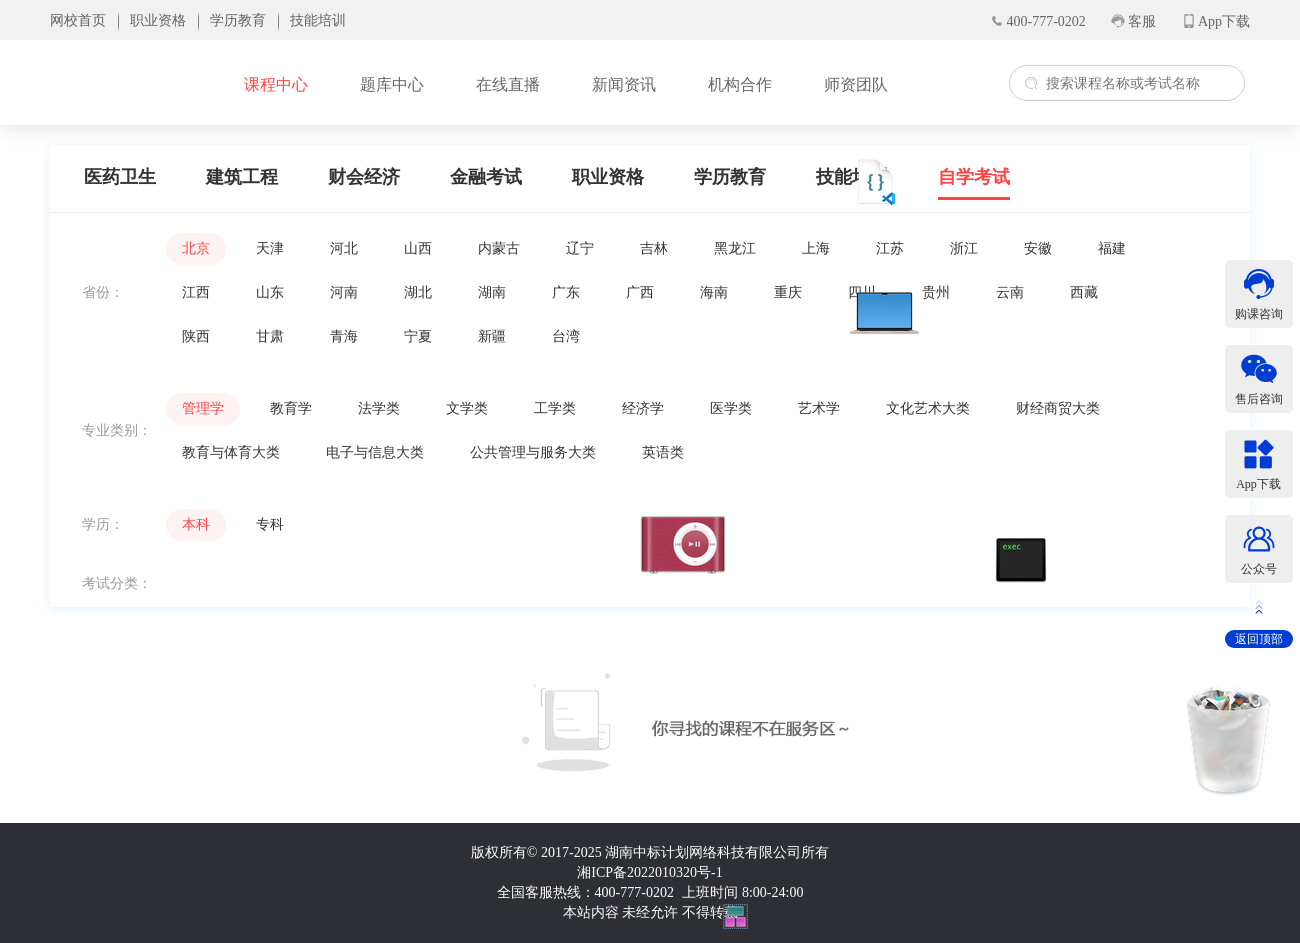  What do you see at coordinates (735, 916) in the screenshot?
I see `select all items in the current view` at bounding box center [735, 916].